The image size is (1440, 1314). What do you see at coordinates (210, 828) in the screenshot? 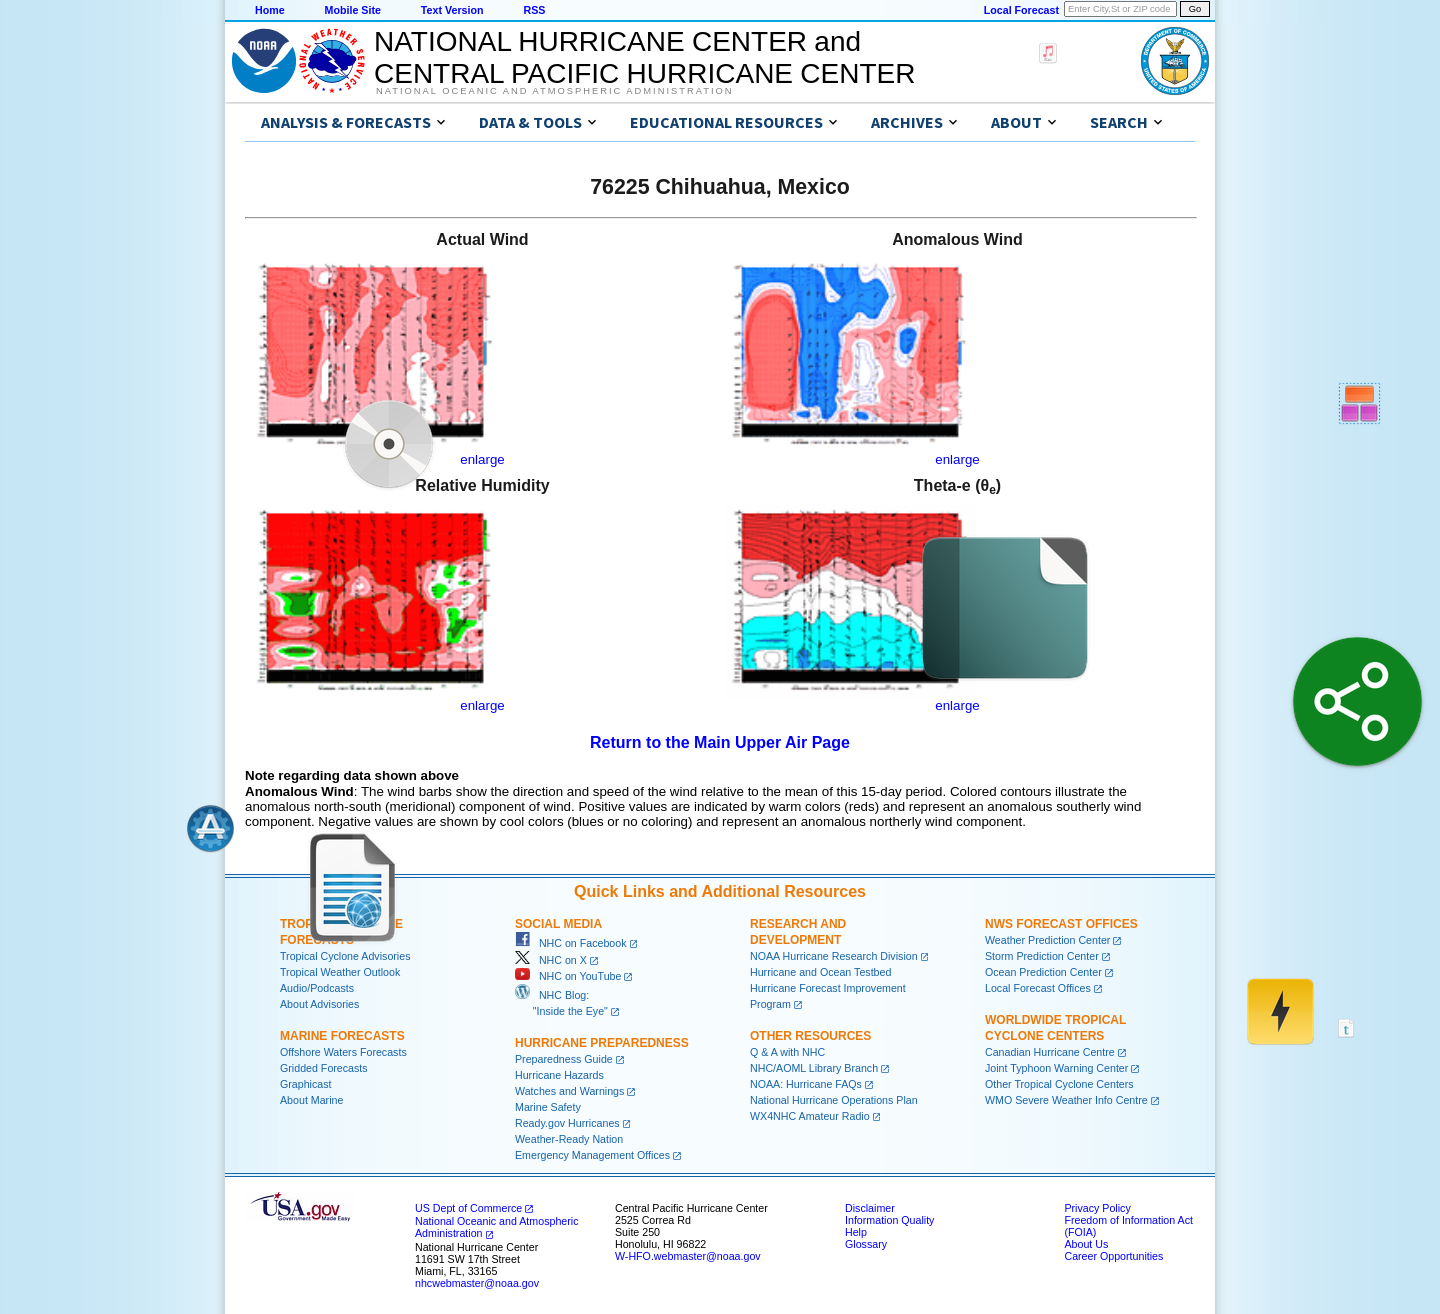
I see `open software properties or driver settings` at bounding box center [210, 828].